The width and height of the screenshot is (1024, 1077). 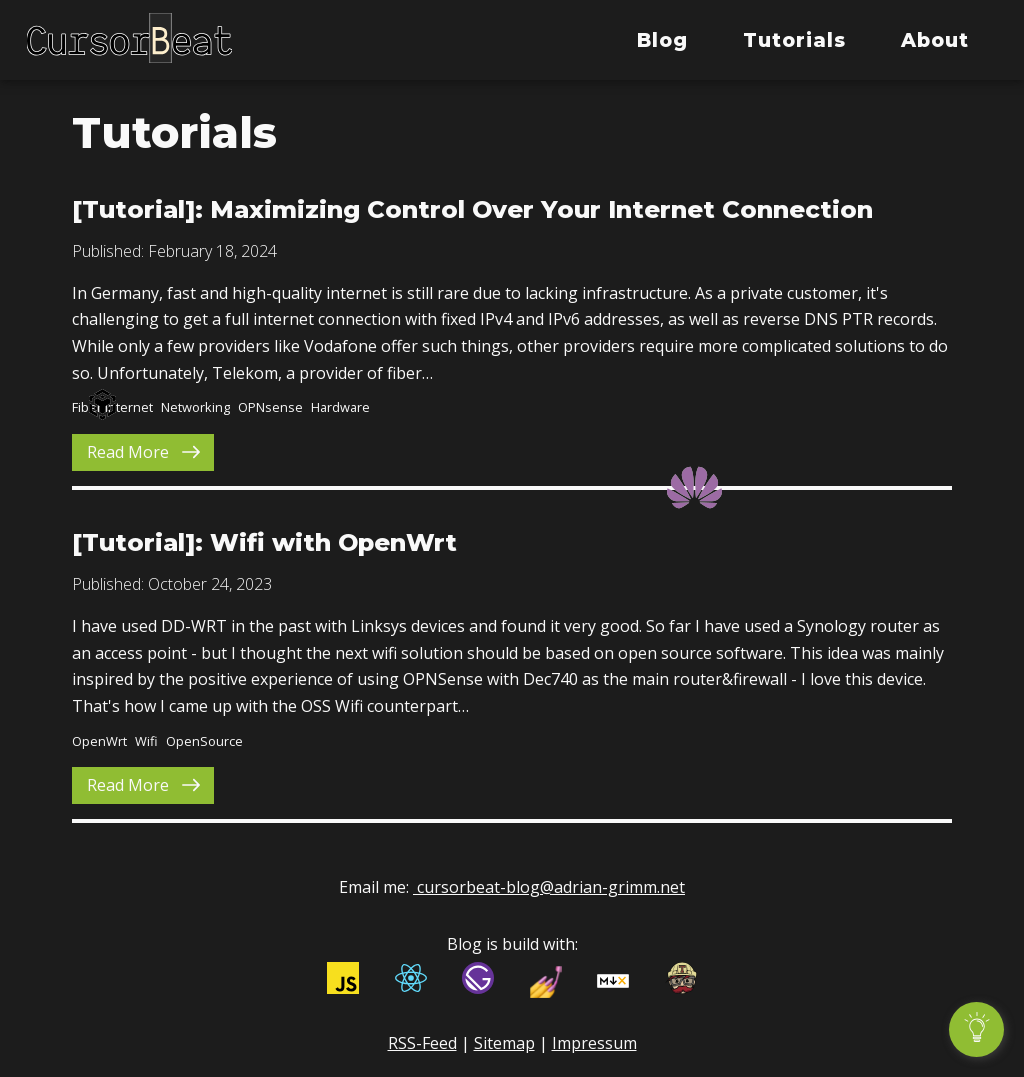 I want to click on bnb chain logo, so click(x=102, y=404).